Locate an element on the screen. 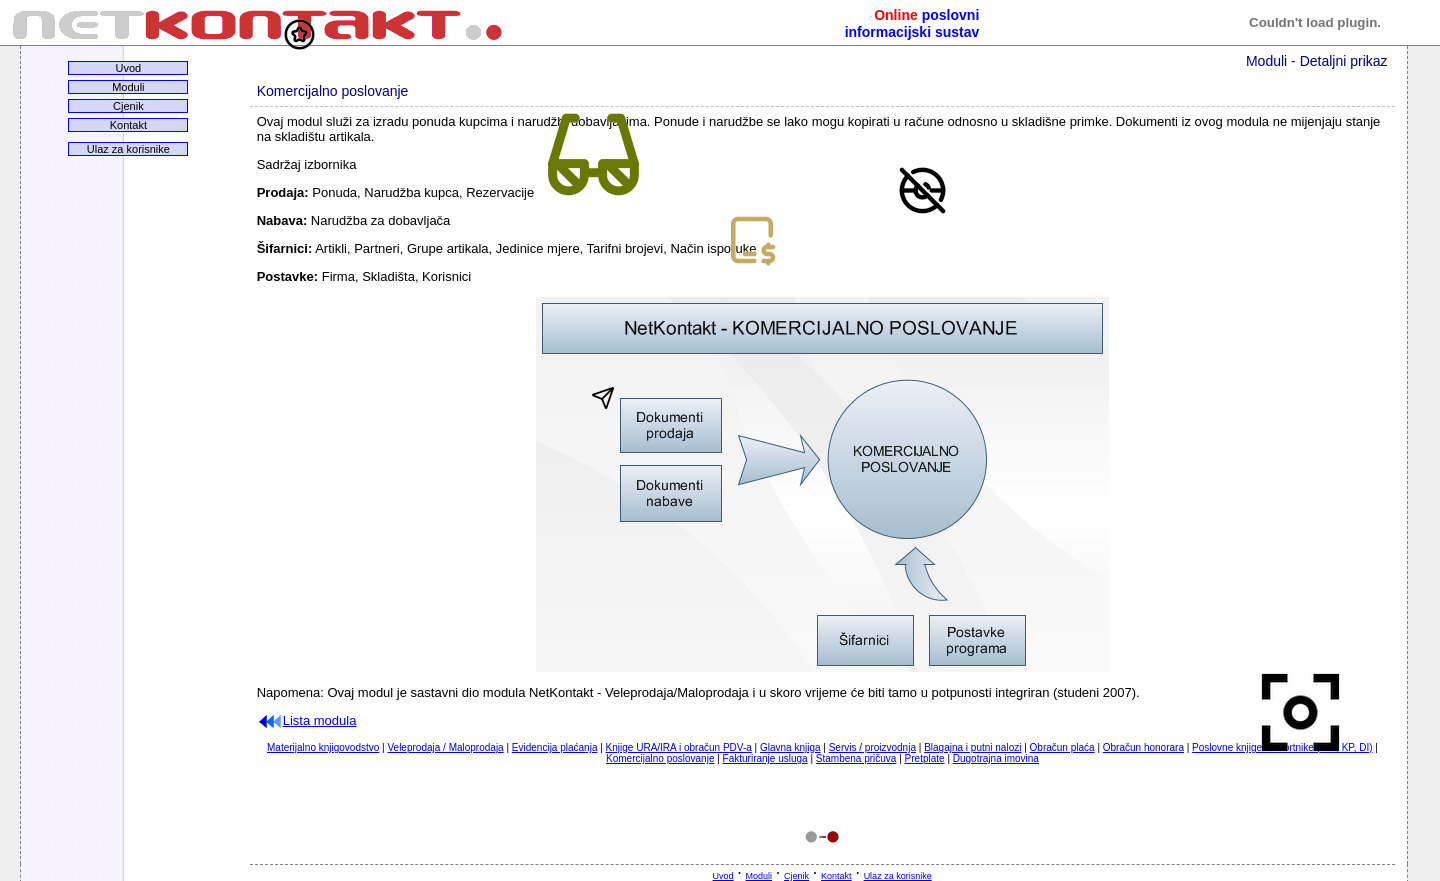  focus camera on a subject is located at coordinates (1300, 712).